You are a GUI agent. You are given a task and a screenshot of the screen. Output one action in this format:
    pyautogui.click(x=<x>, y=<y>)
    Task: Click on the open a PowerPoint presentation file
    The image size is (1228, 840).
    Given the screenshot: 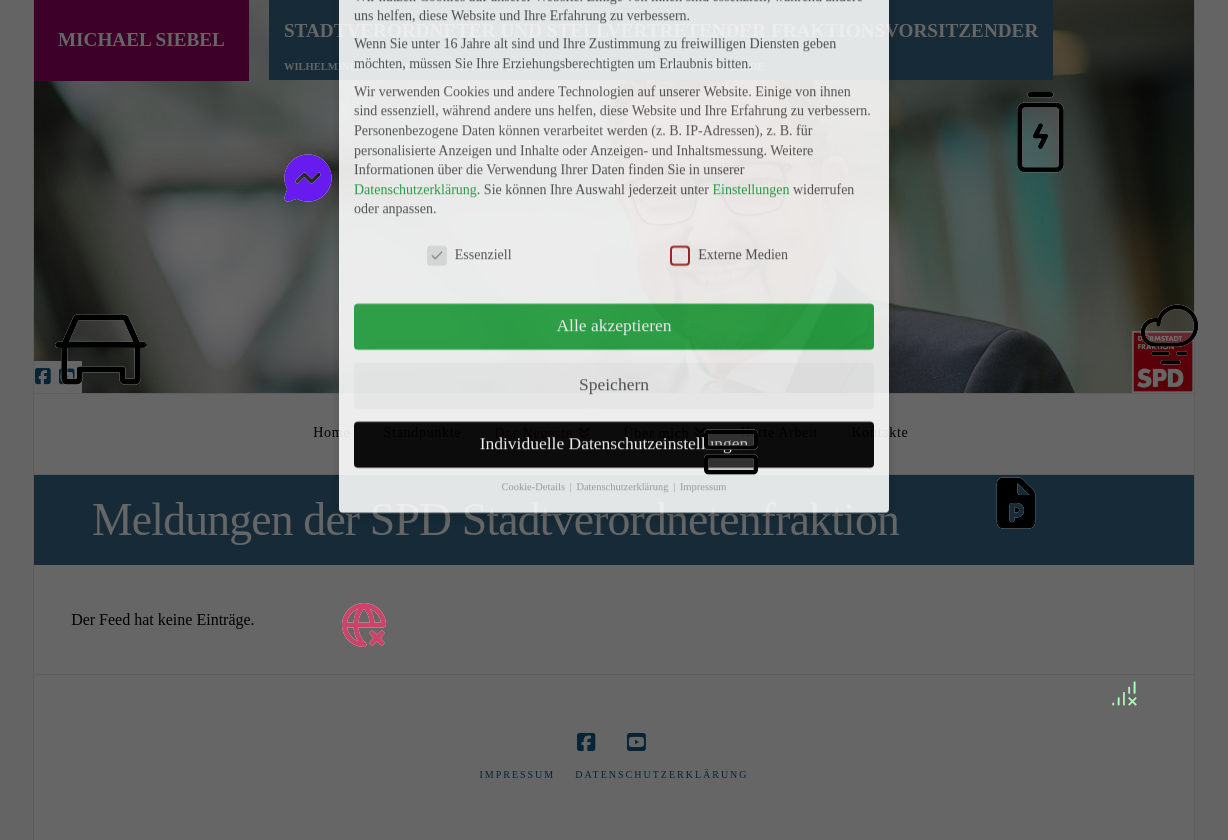 What is the action you would take?
    pyautogui.click(x=1016, y=503)
    